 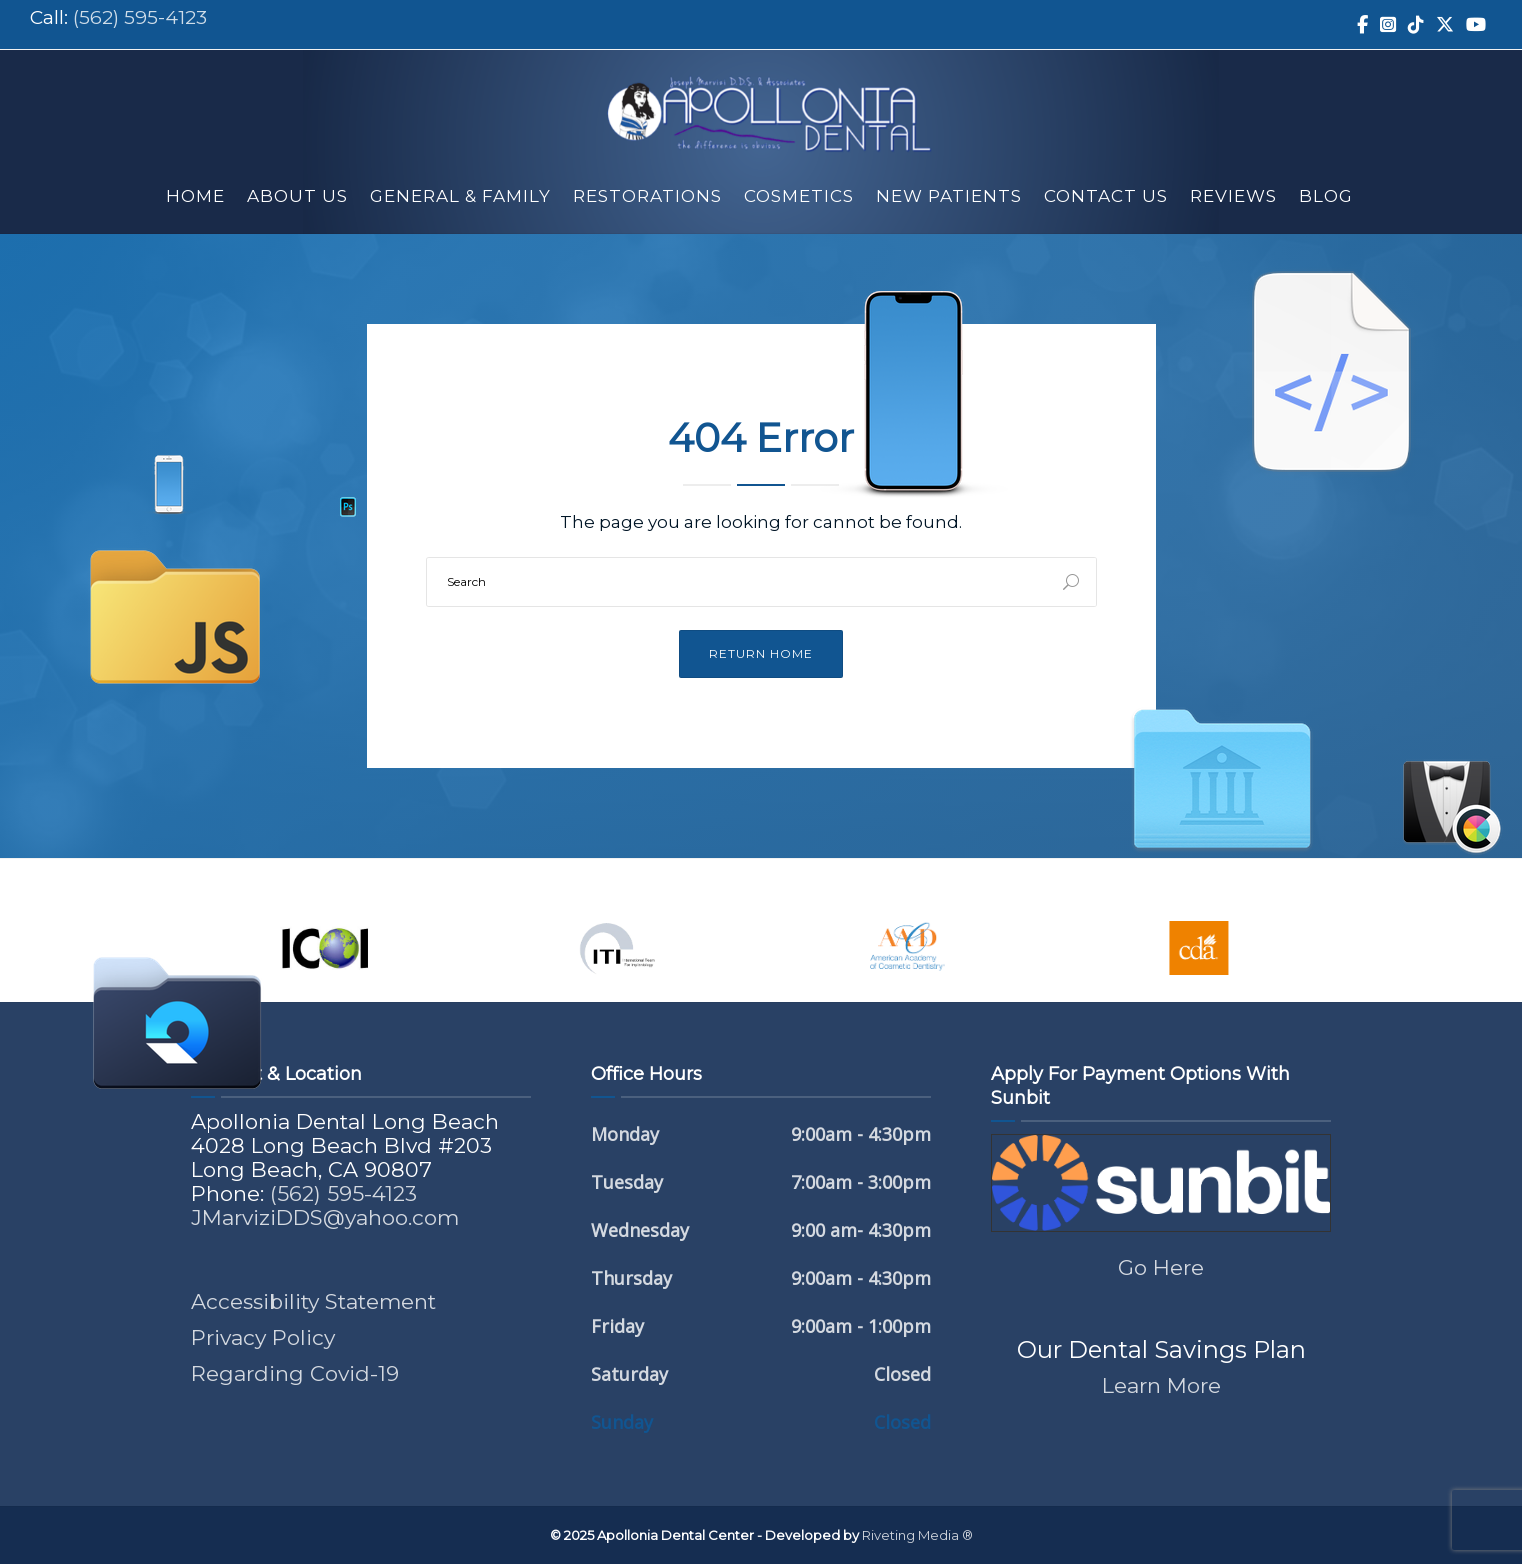 What do you see at coordinates (1331, 371) in the screenshot?
I see `an html file or web document` at bounding box center [1331, 371].